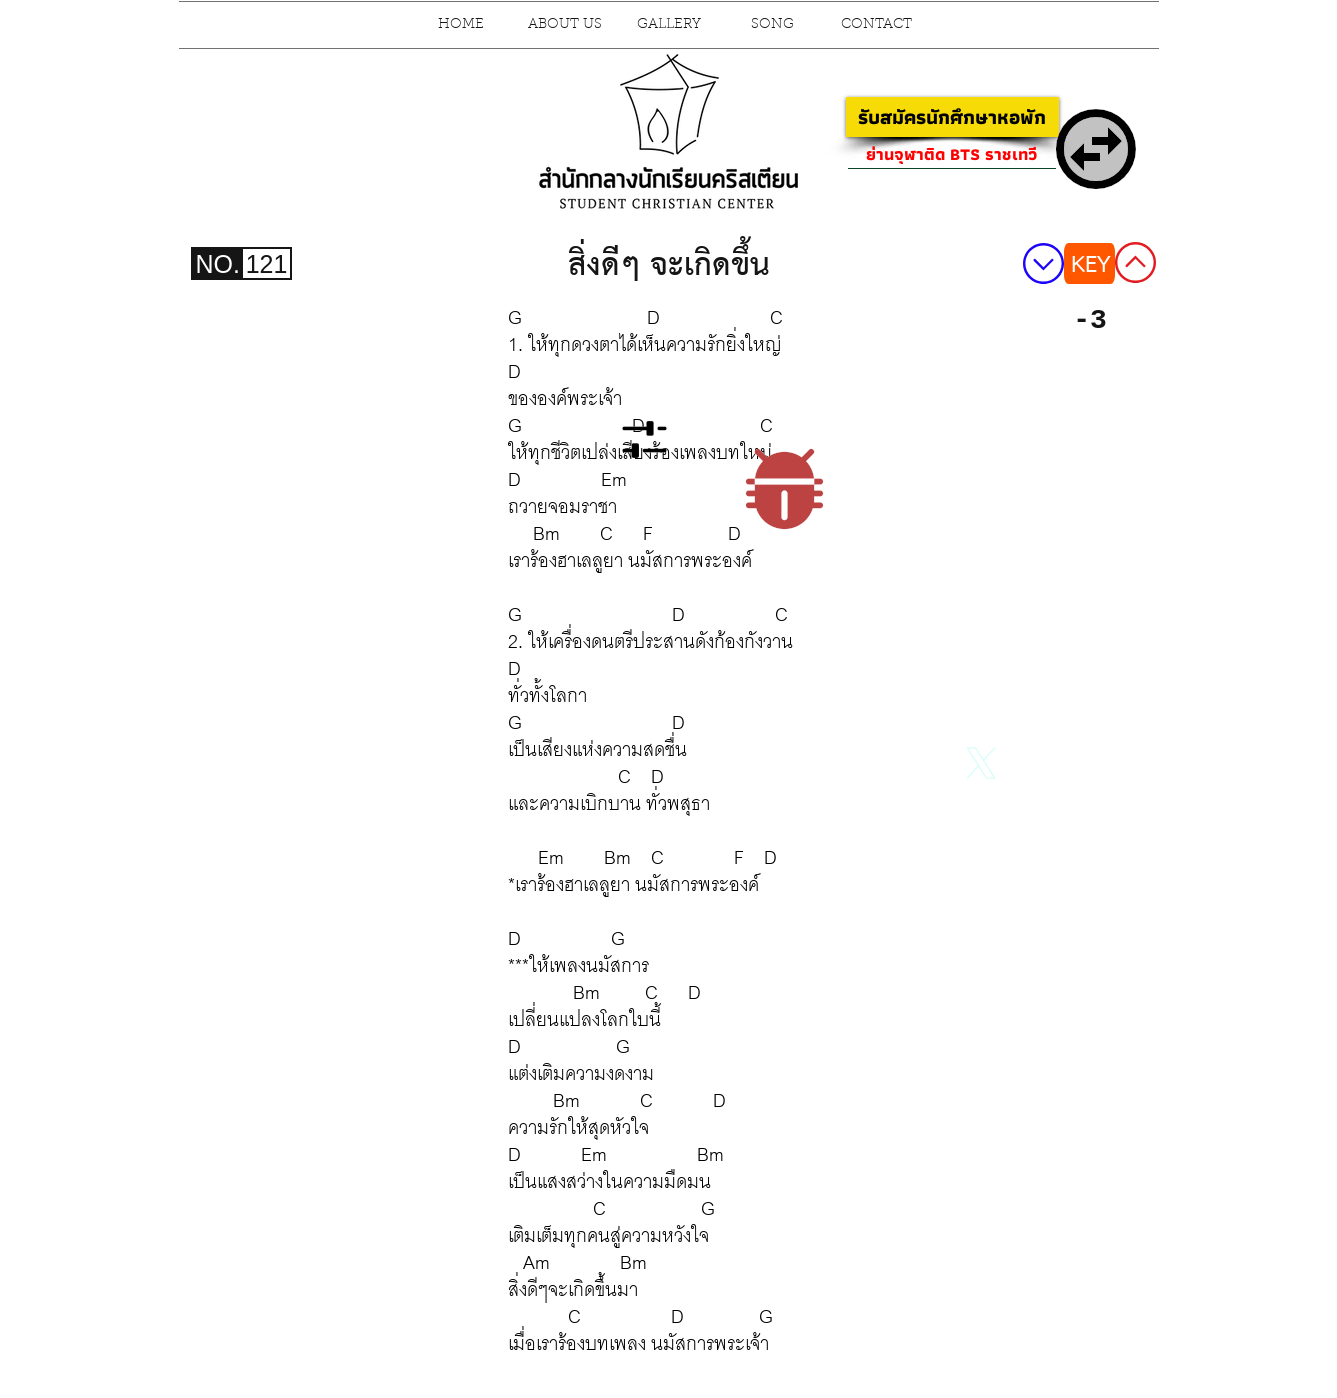 This screenshot has width=1337, height=1398. What do you see at coordinates (644, 439) in the screenshot?
I see `adjust settings or preferences` at bounding box center [644, 439].